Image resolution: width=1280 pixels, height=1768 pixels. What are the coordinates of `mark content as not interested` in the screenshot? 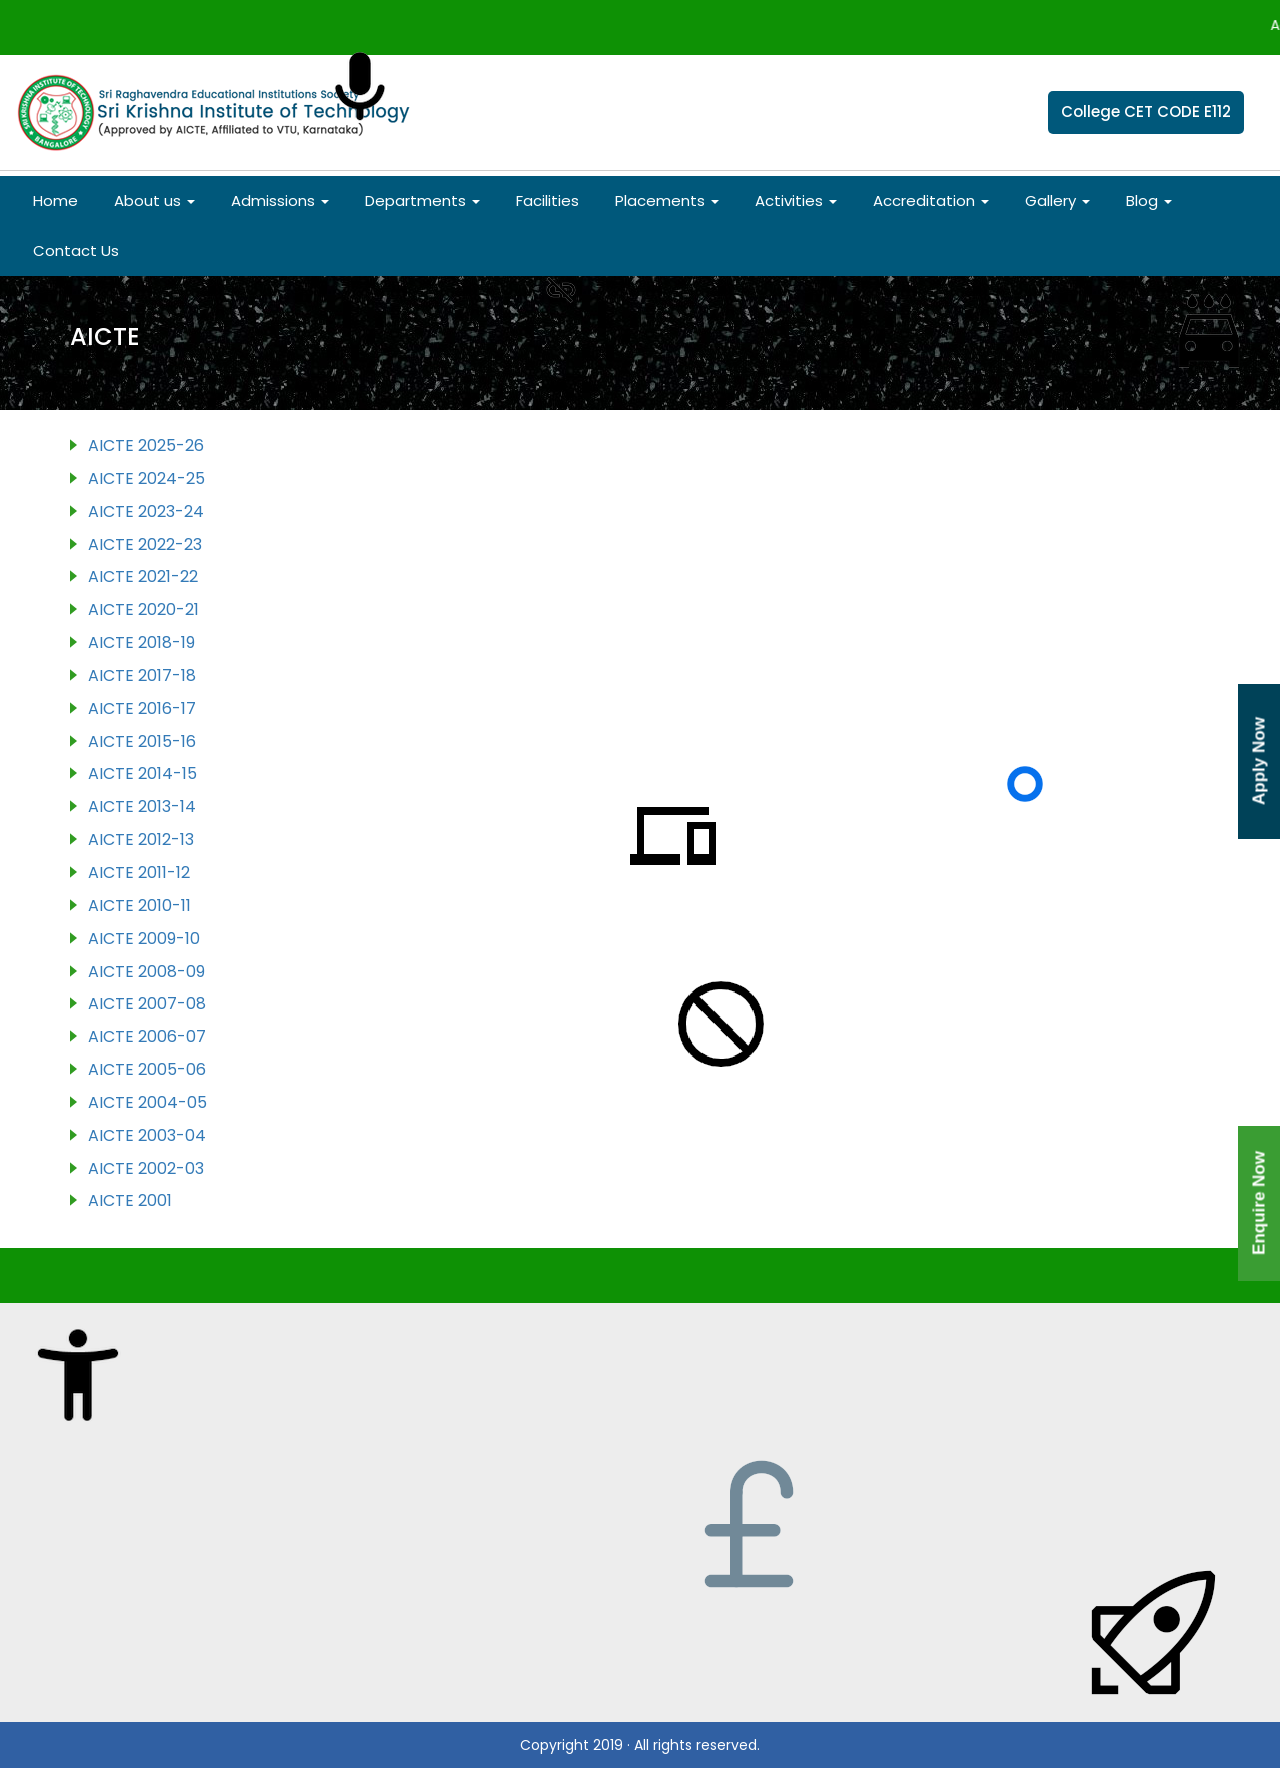 It's located at (721, 1024).